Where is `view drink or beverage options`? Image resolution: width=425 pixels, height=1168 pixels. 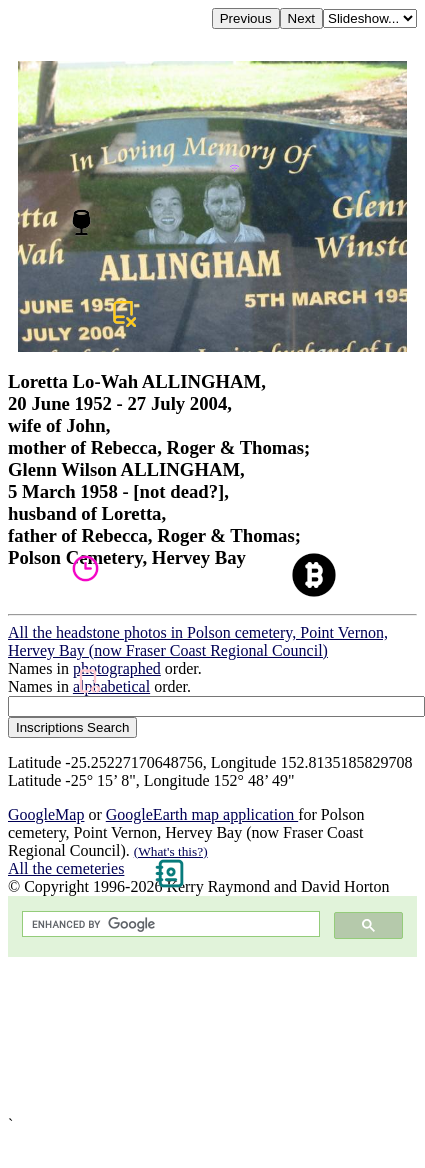
view drink or beverage options is located at coordinates (81, 222).